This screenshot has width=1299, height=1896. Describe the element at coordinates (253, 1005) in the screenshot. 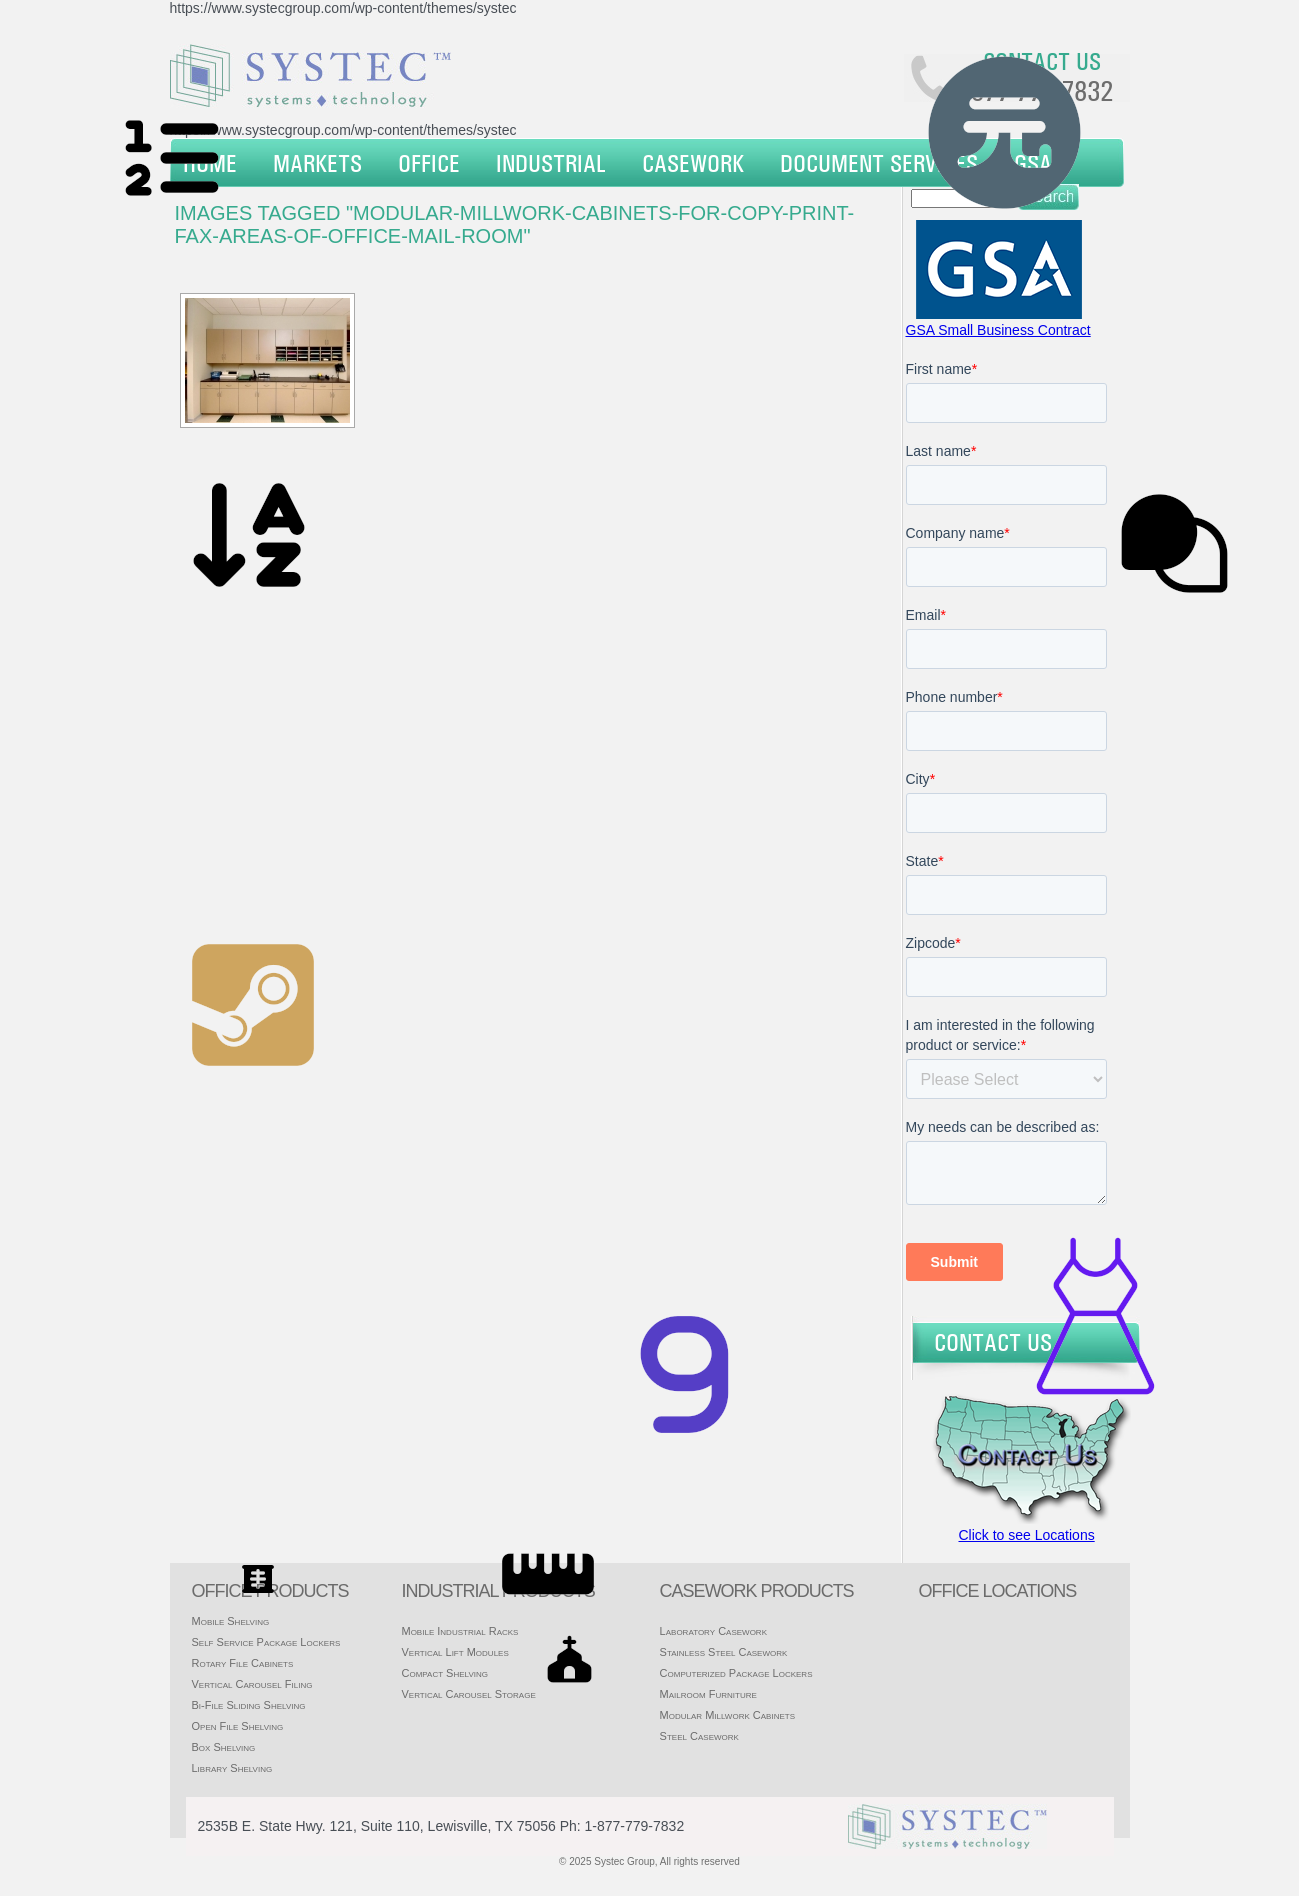

I see `open steam gaming platform` at that location.